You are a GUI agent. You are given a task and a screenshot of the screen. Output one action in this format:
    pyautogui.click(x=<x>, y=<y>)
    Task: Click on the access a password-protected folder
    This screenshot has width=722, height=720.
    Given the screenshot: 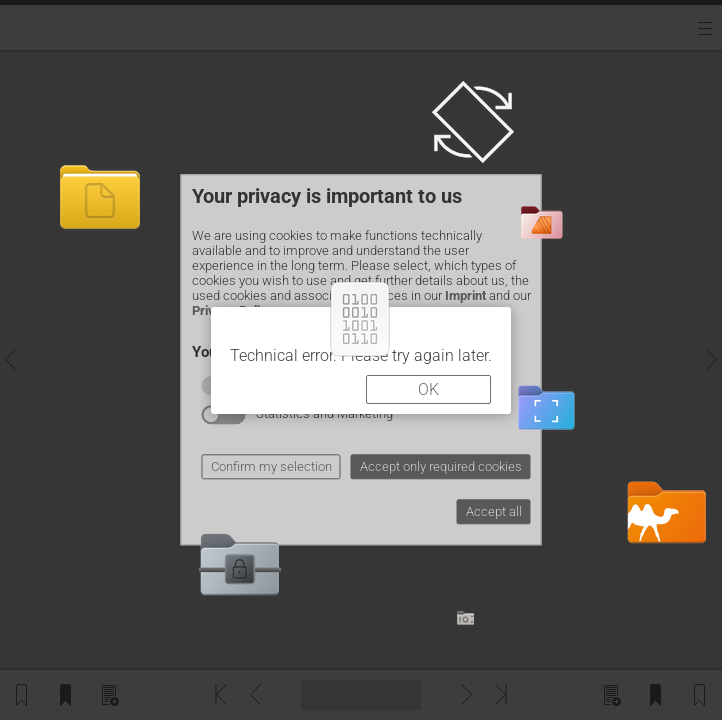 What is the action you would take?
    pyautogui.click(x=239, y=566)
    